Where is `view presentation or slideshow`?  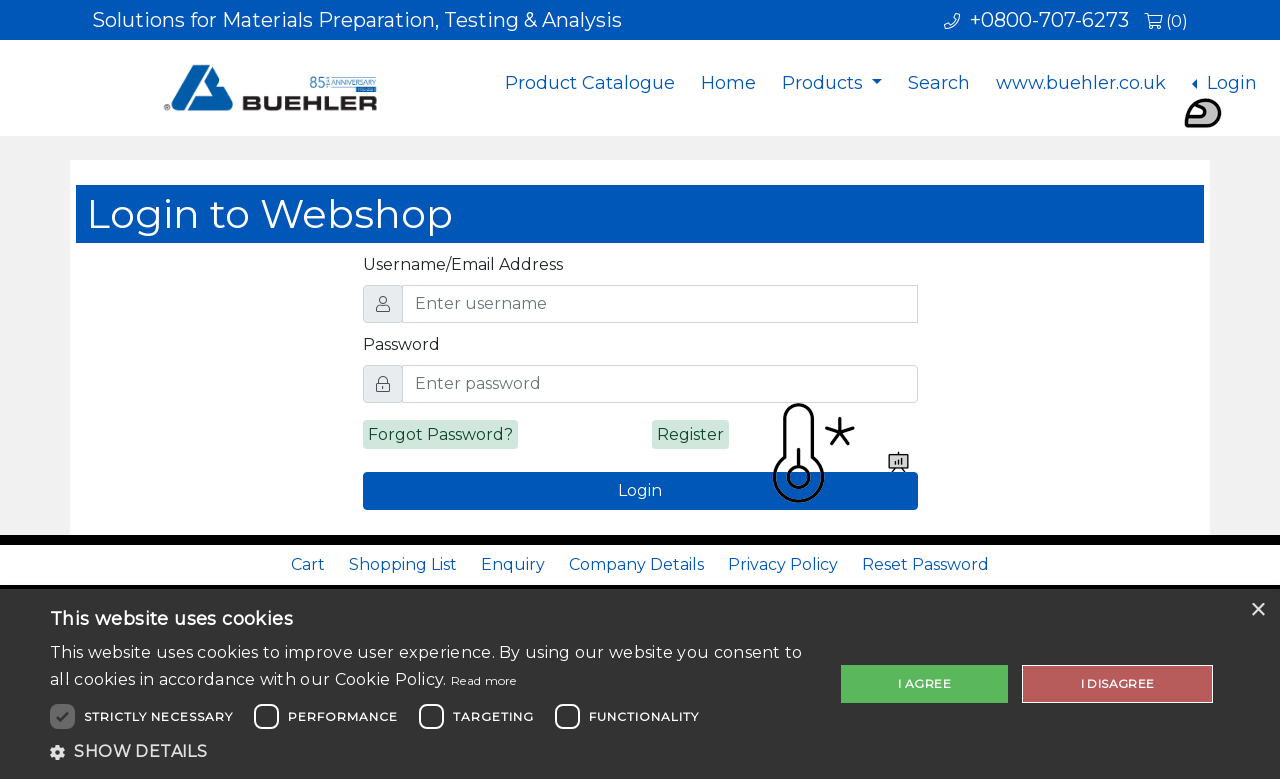
view presentation or slideshow is located at coordinates (898, 462).